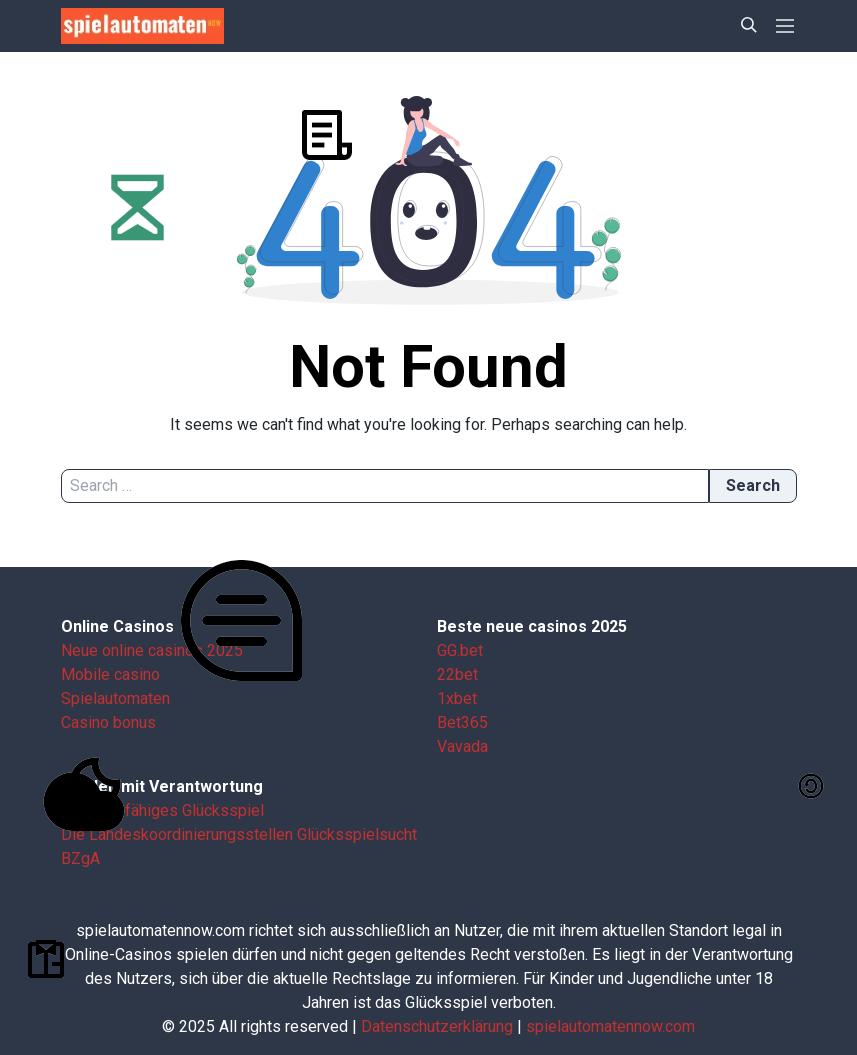  What do you see at coordinates (137, 207) in the screenshot?
I see `indicates a process is in progress or loading` at bounding box center [137, 207].